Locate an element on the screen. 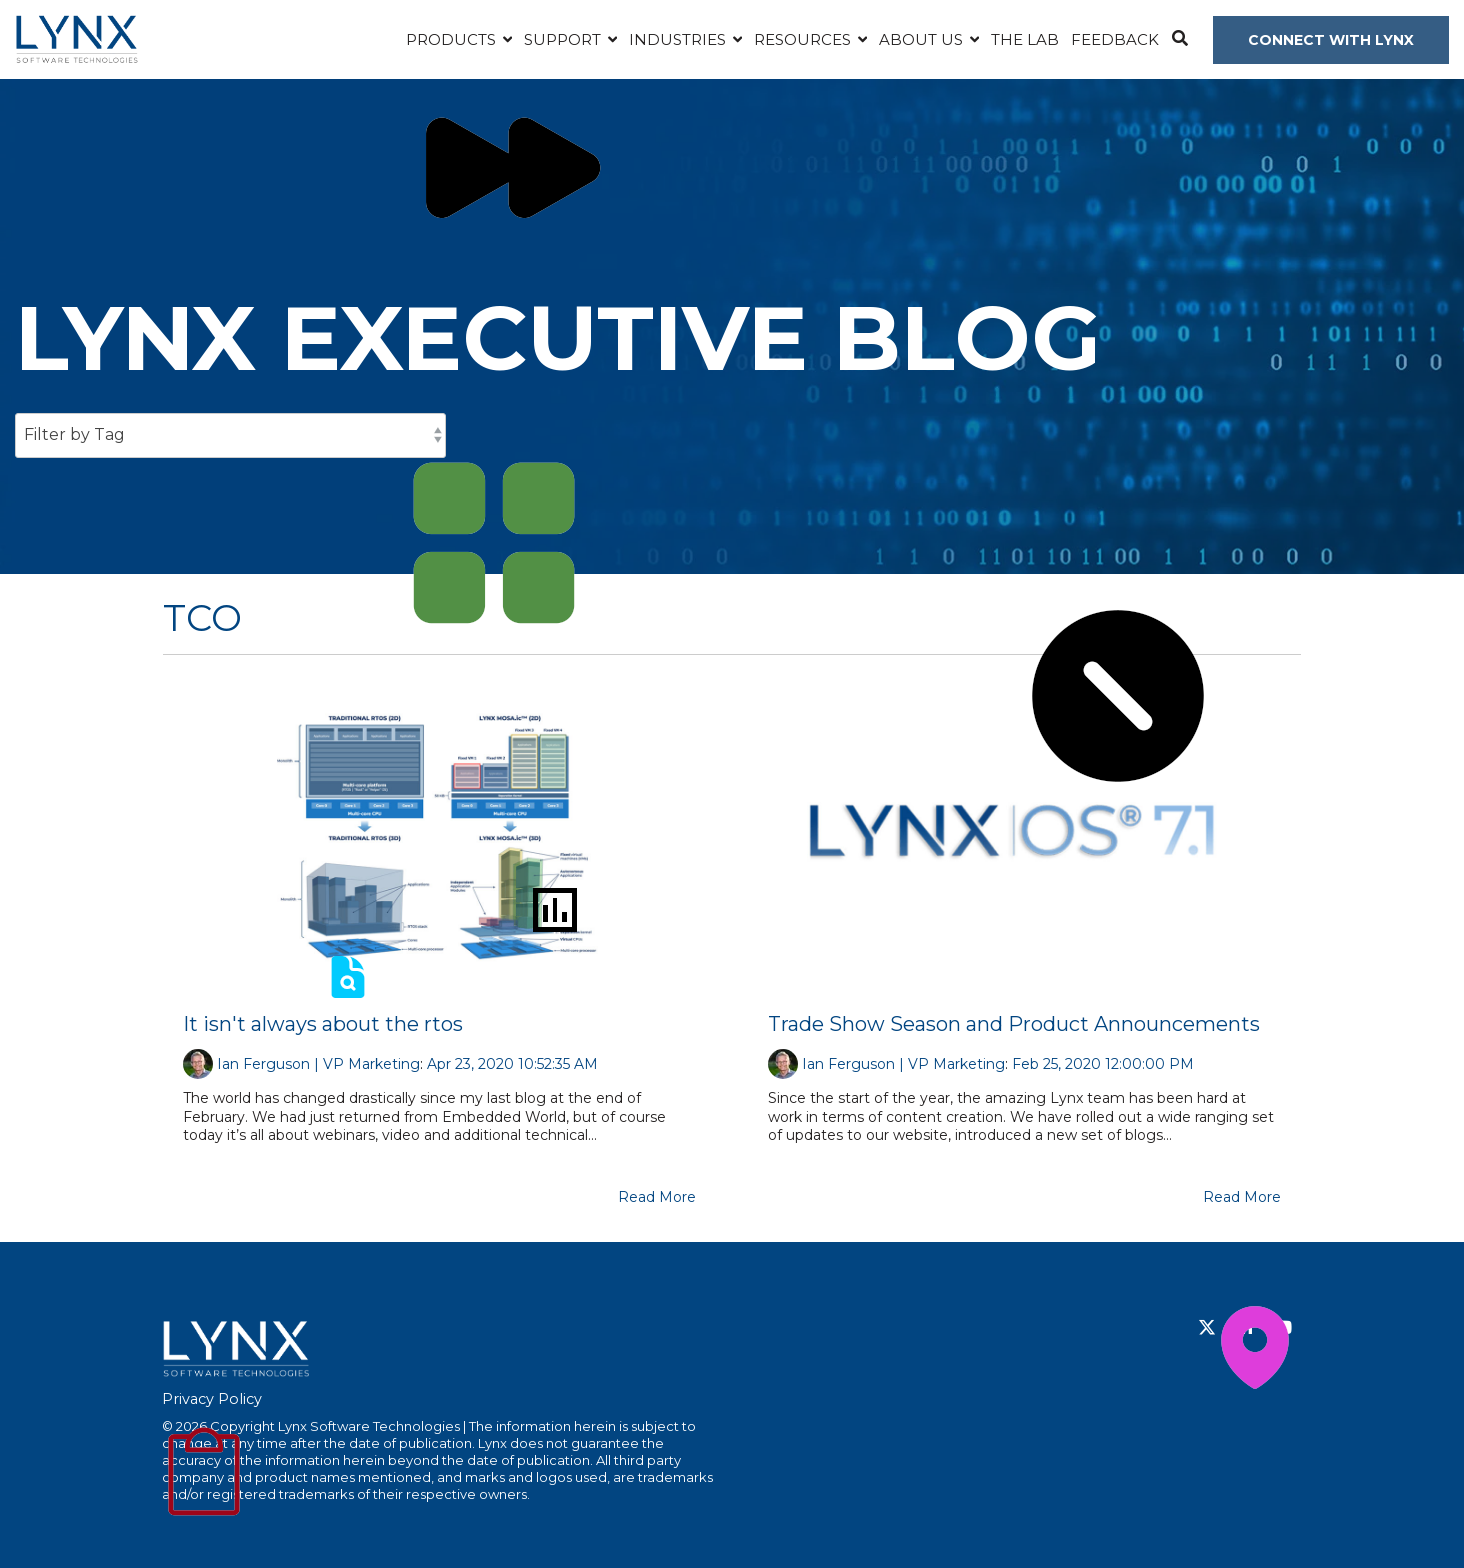  copy to clipboard is located at coordinates (204, 1473).